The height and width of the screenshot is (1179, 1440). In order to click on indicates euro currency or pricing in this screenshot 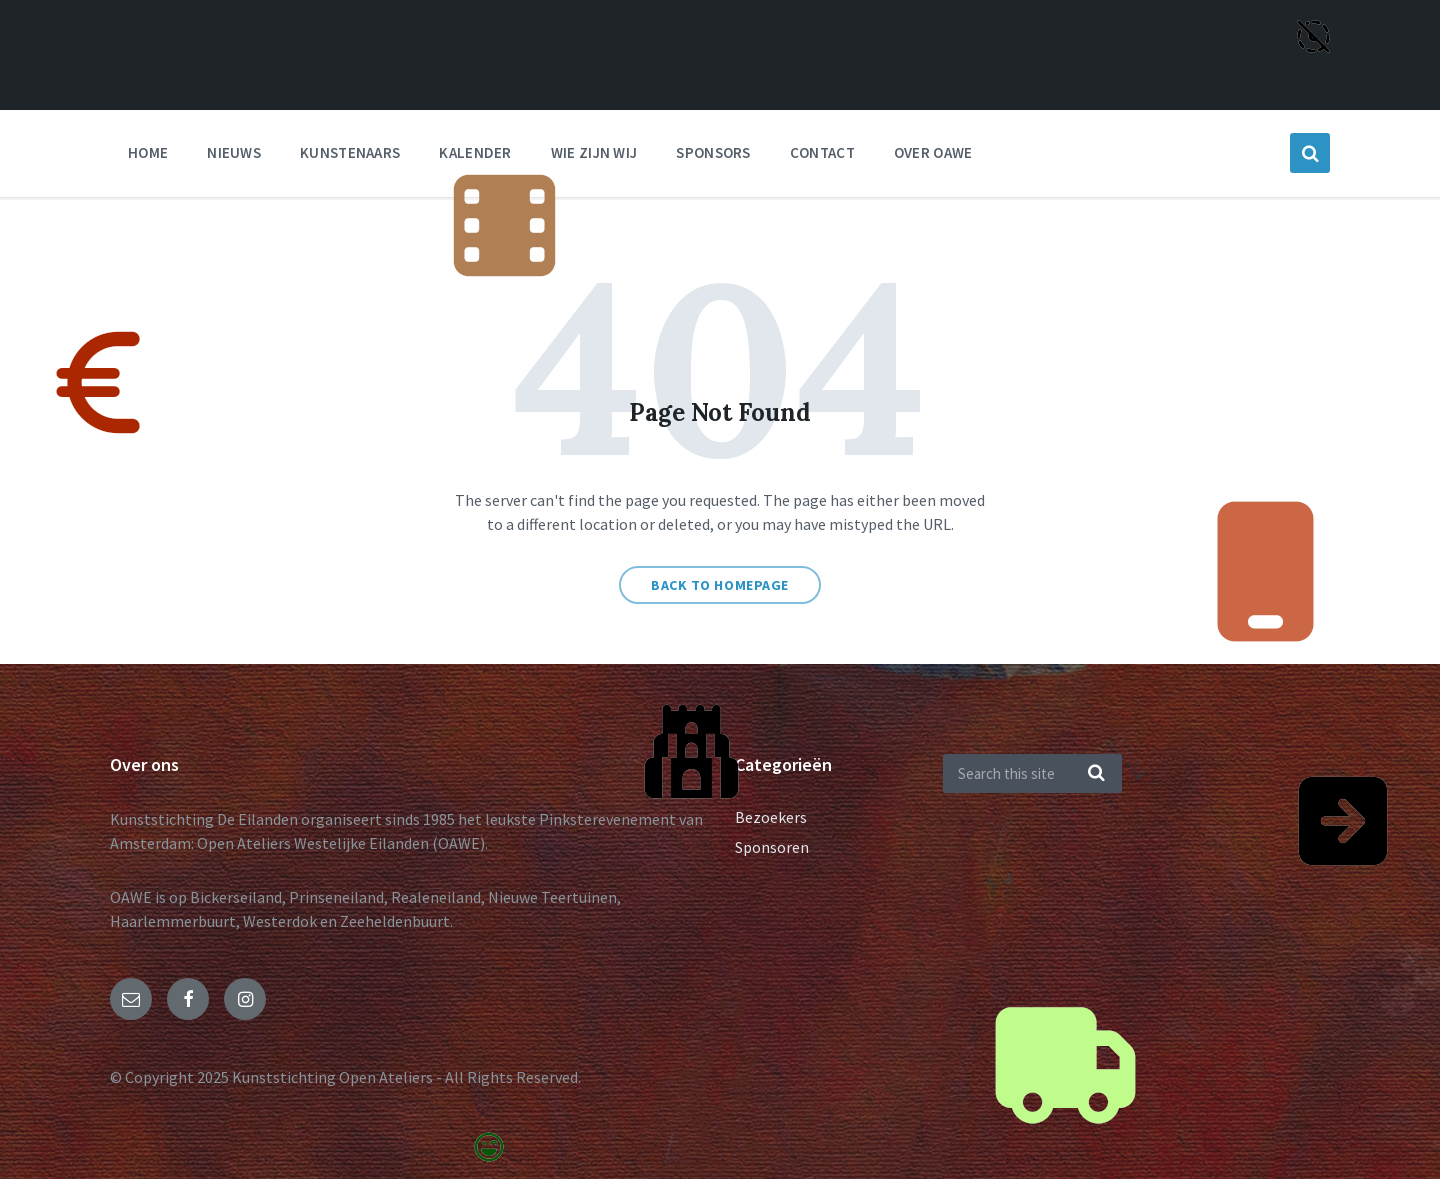, I will do `click(103, 382)`.